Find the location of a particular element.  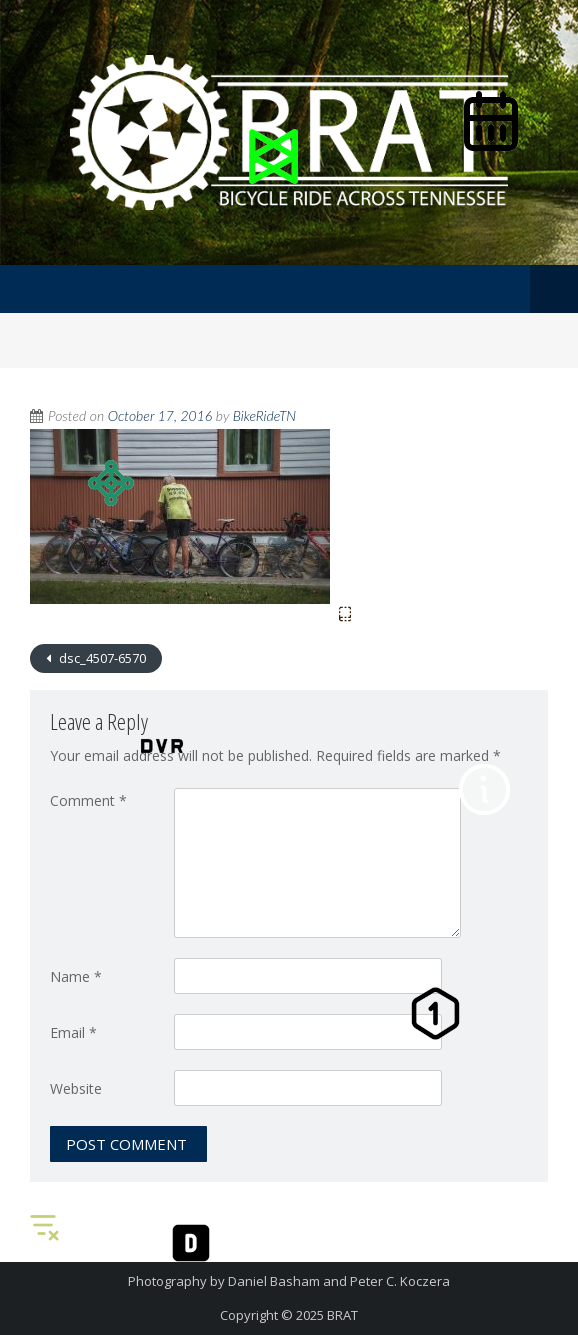

clear all active filters is located at coordinates (43, 1225).